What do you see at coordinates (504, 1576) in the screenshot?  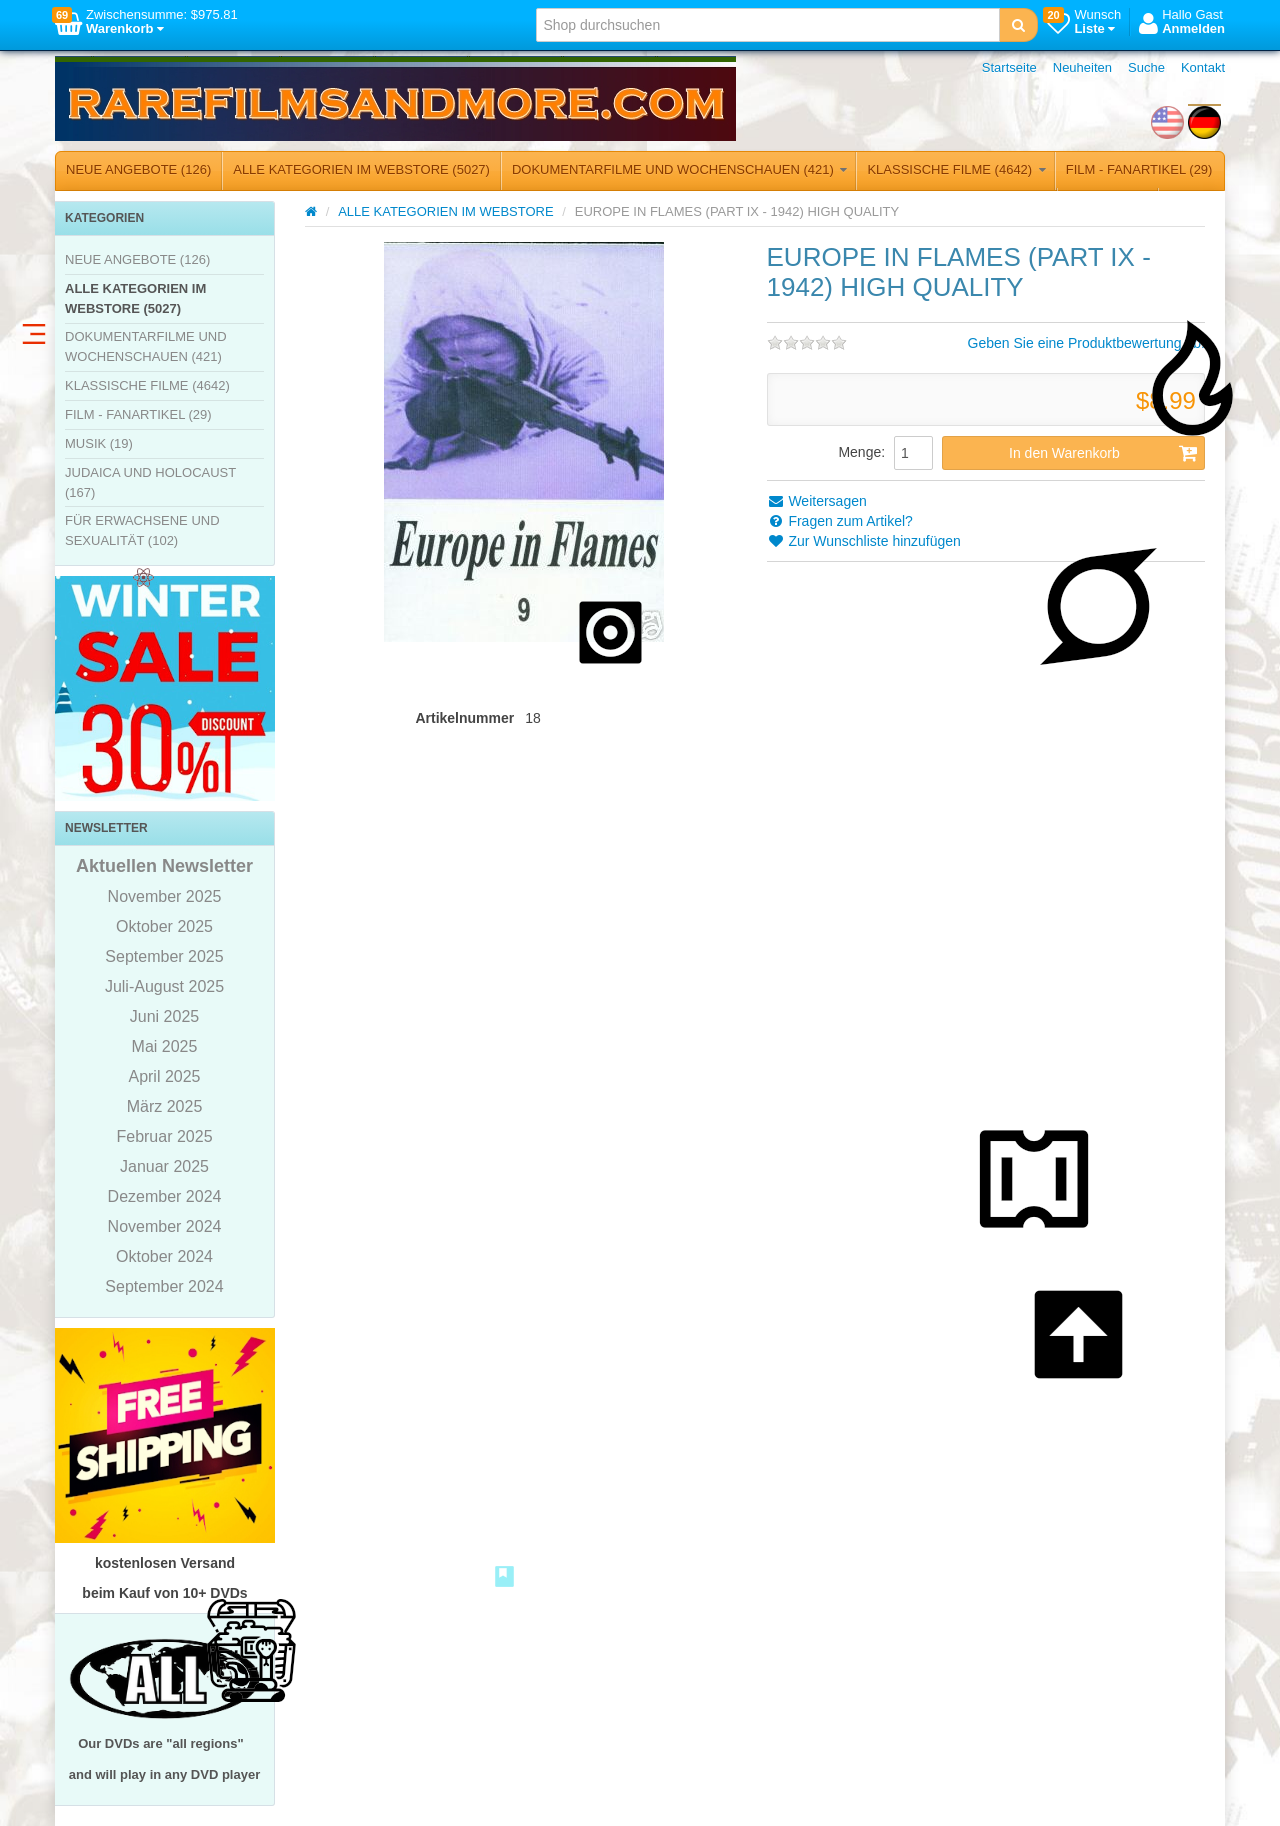 I see `view bookmarked file` at bounding box center [504, 1576].